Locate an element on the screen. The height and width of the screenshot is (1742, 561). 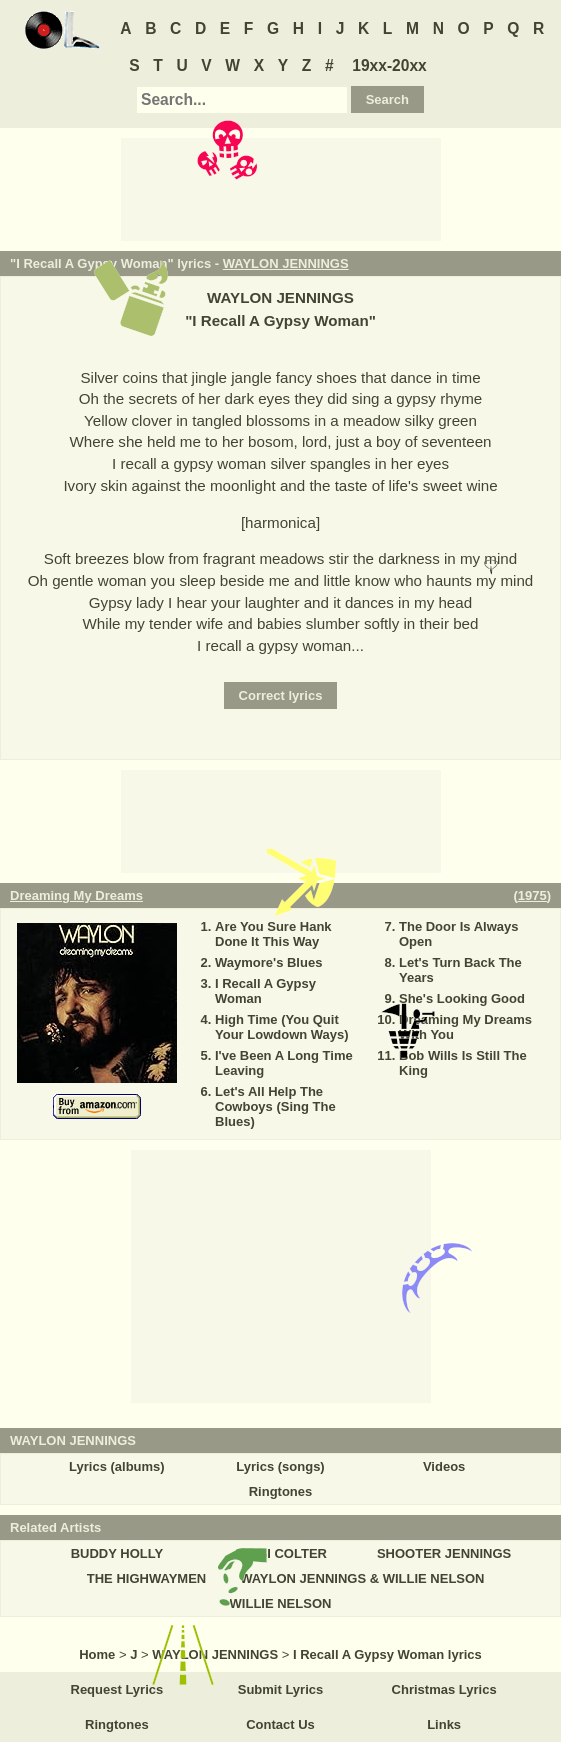
equip a feather necklace accessory is located at coordinates (491, 567).